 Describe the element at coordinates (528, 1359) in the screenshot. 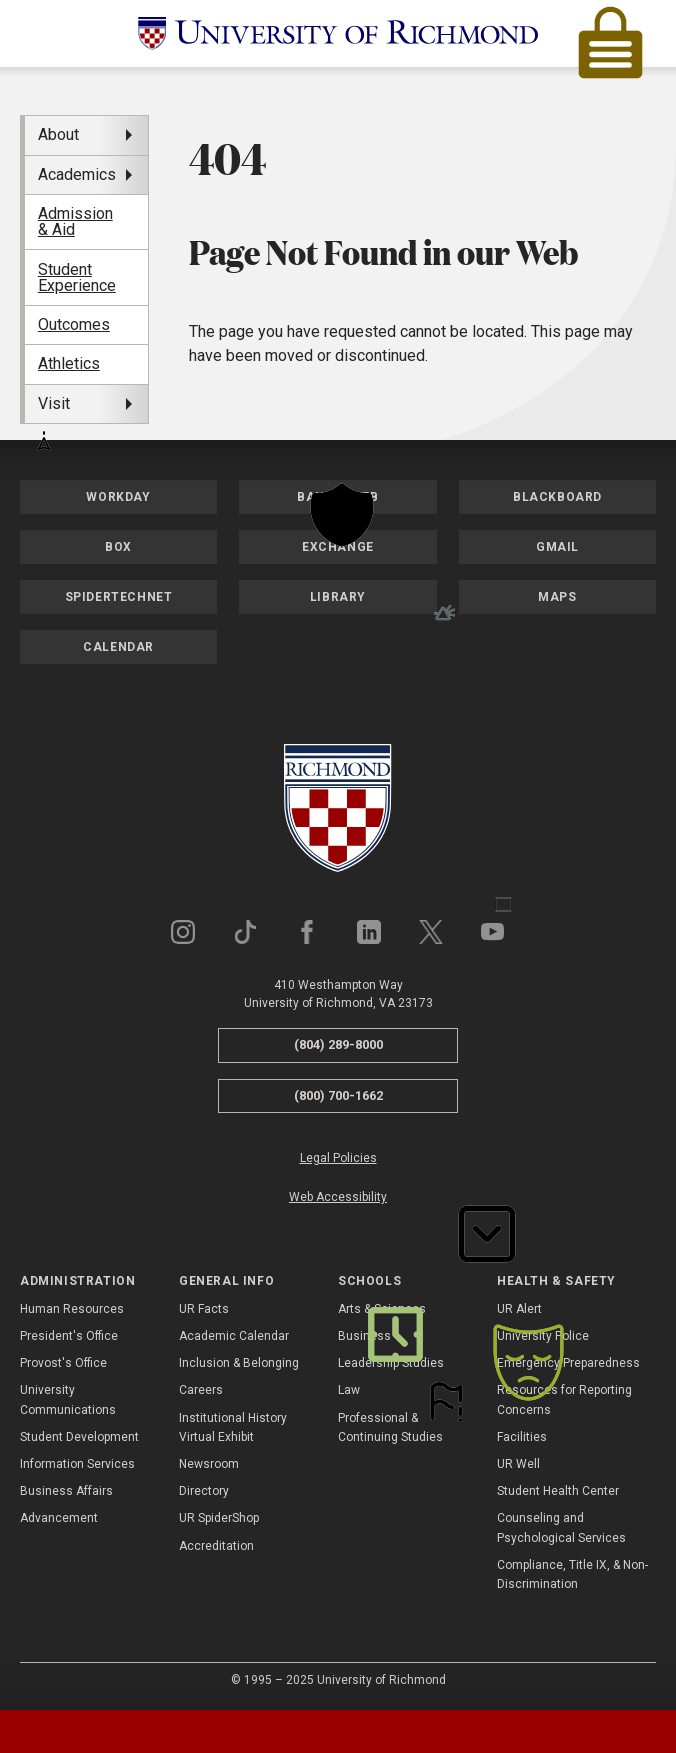

I see `indicates sad or negative mood/emotion` at that location.